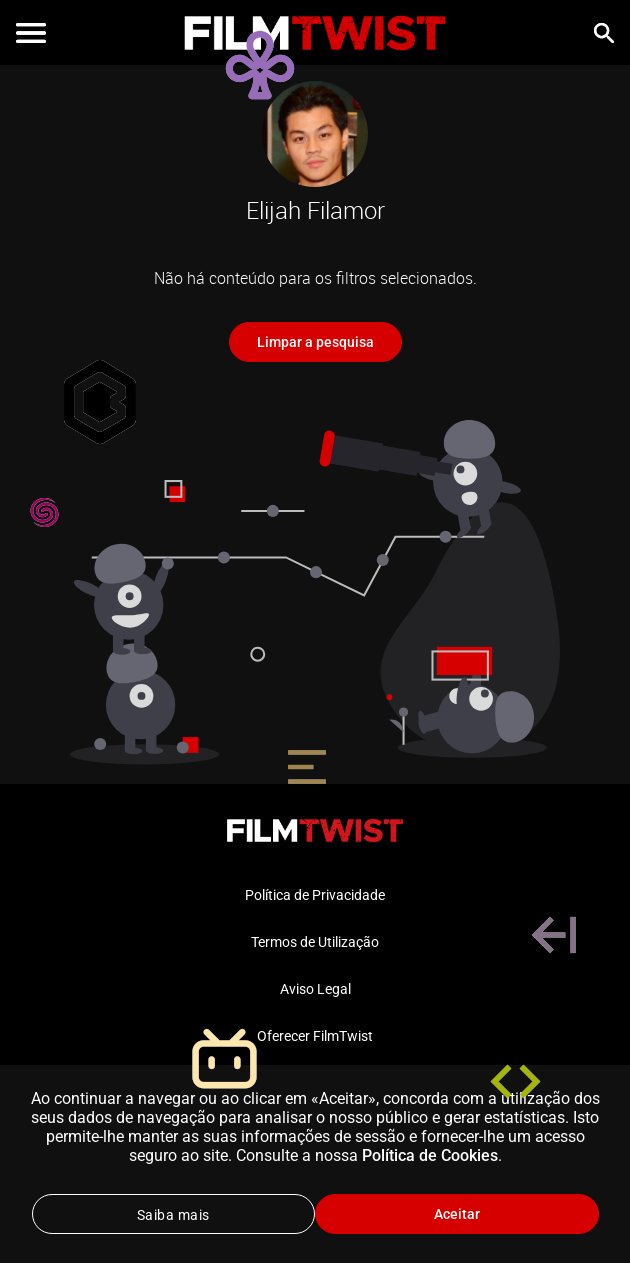  Describe the element at coordinates (515, 1081) in the screenshot. I see `expand content horizontally` at that location.